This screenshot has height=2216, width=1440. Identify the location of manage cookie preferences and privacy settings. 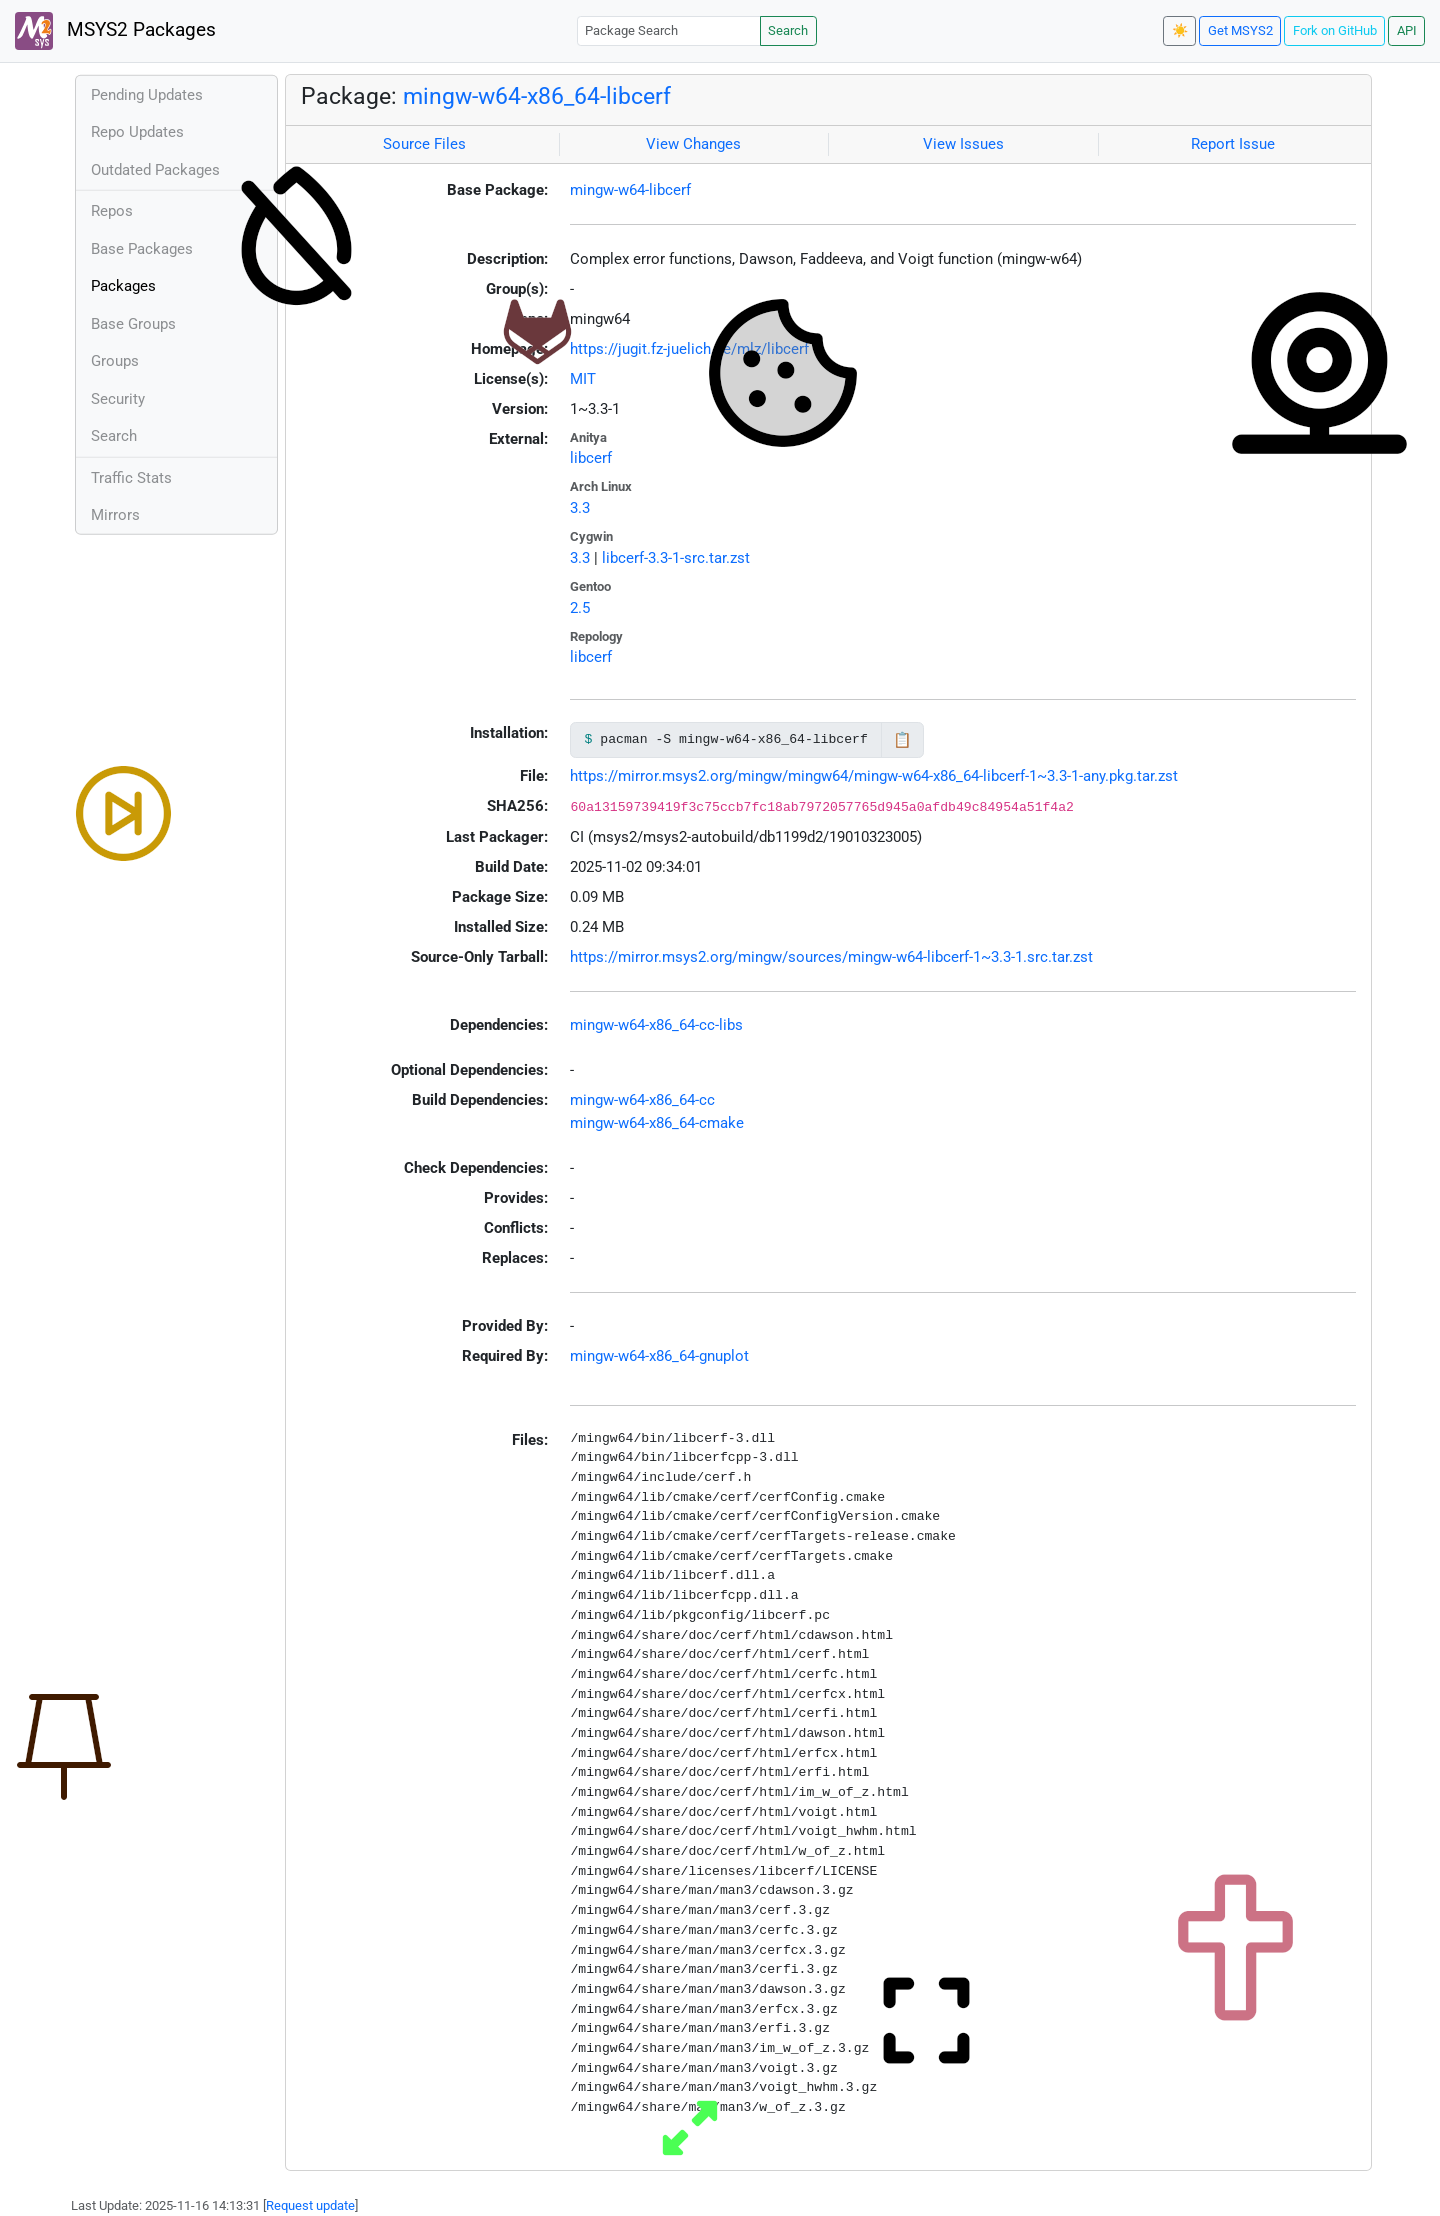
(783, 373).